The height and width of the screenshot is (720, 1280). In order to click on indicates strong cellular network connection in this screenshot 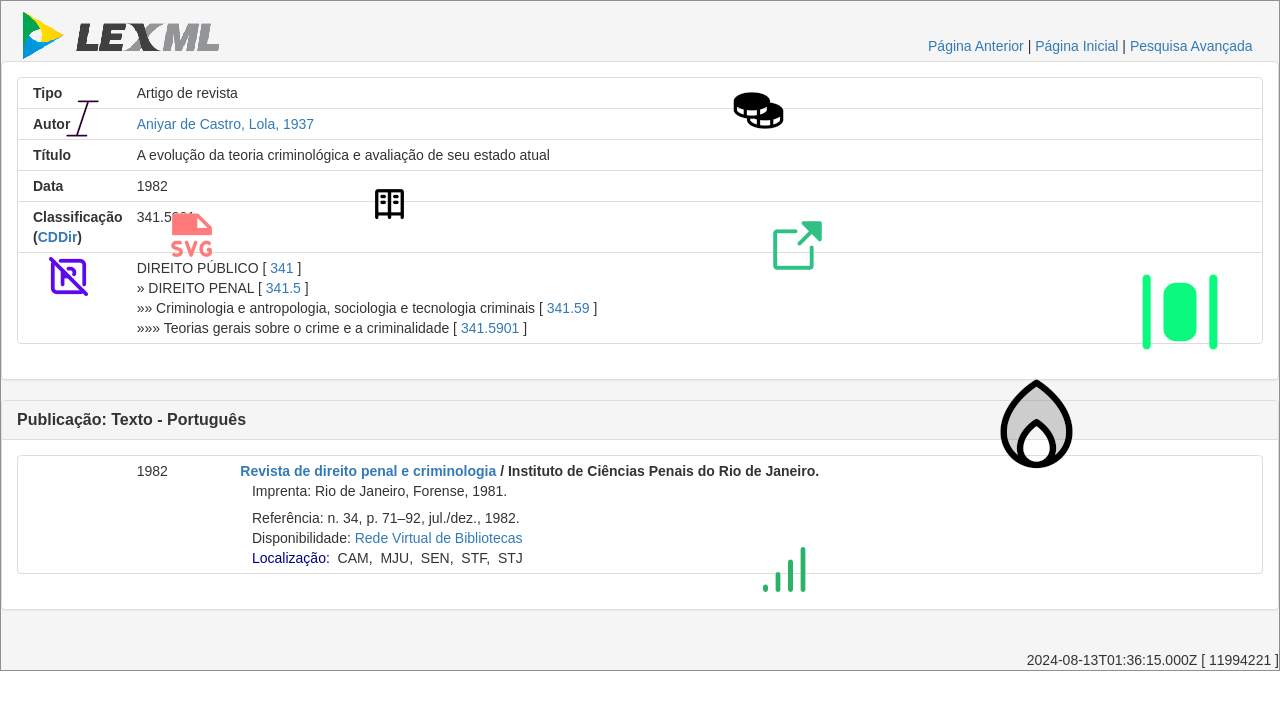, I will do `click(793, 567)`.